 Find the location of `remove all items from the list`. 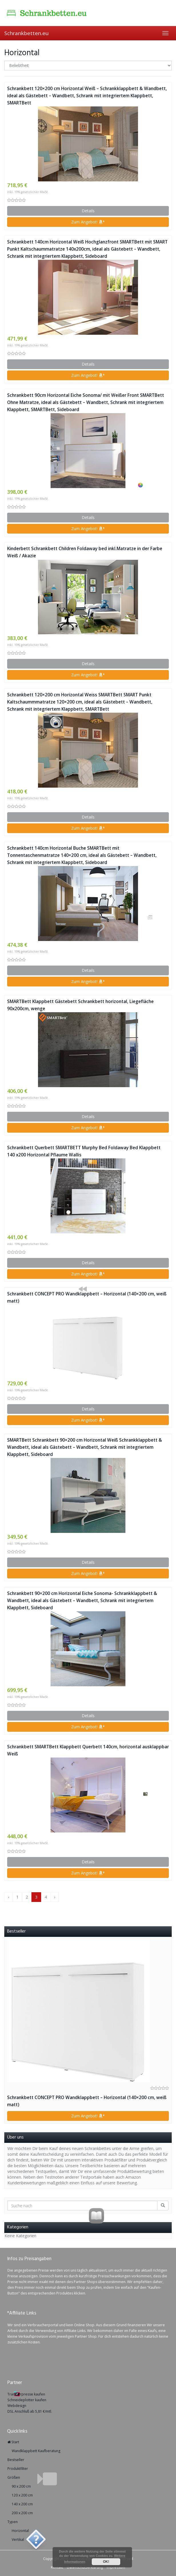

remove all items from the list is located at coordinates (150, 917).